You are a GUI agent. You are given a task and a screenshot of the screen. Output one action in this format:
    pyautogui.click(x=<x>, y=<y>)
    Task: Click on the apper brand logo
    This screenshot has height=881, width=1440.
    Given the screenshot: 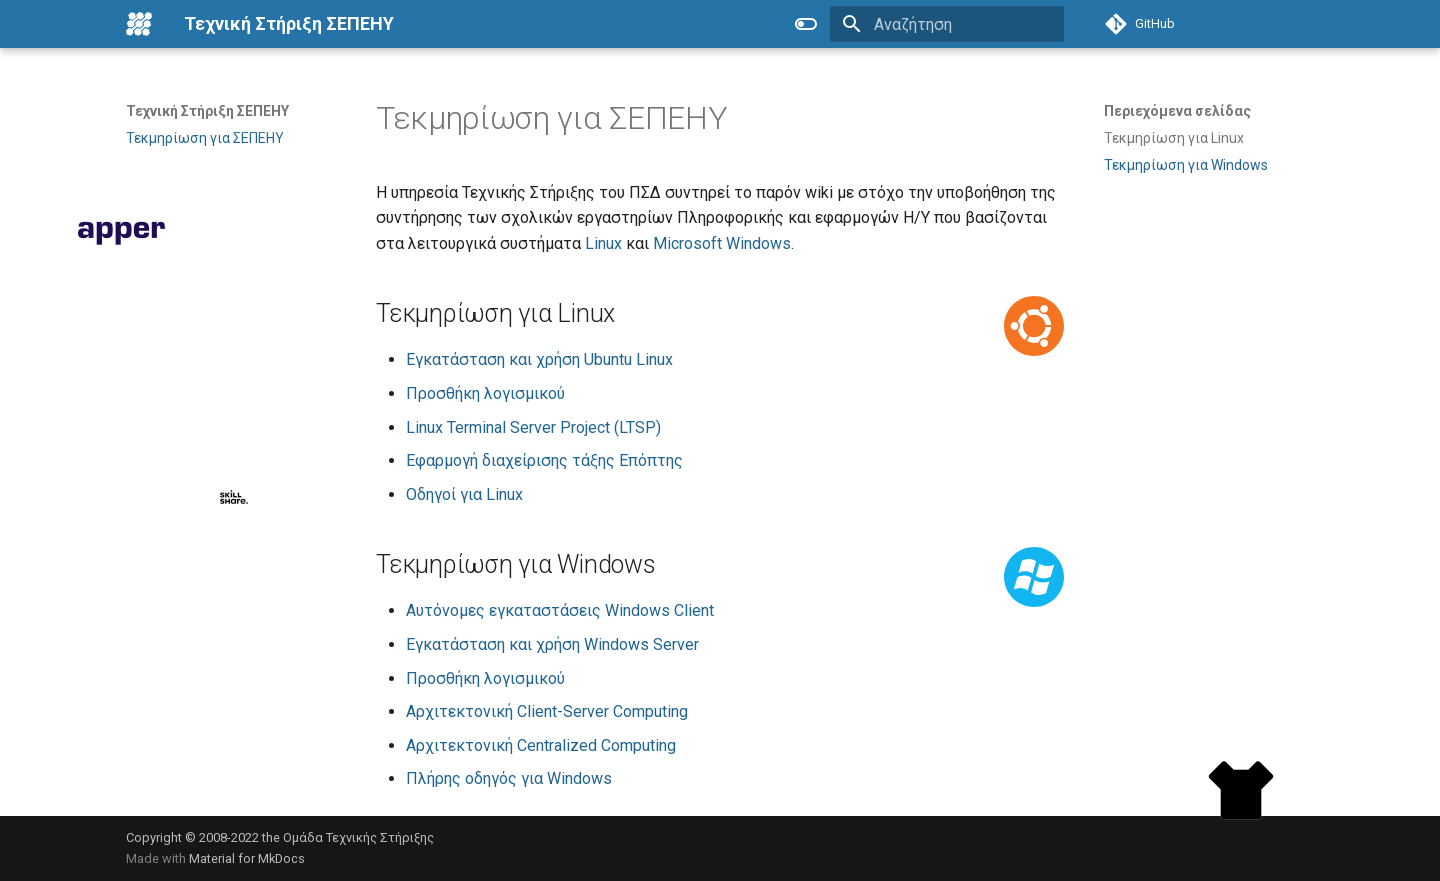 What is the action you would take?
    pyautogui.click(x=121, y=230)
    